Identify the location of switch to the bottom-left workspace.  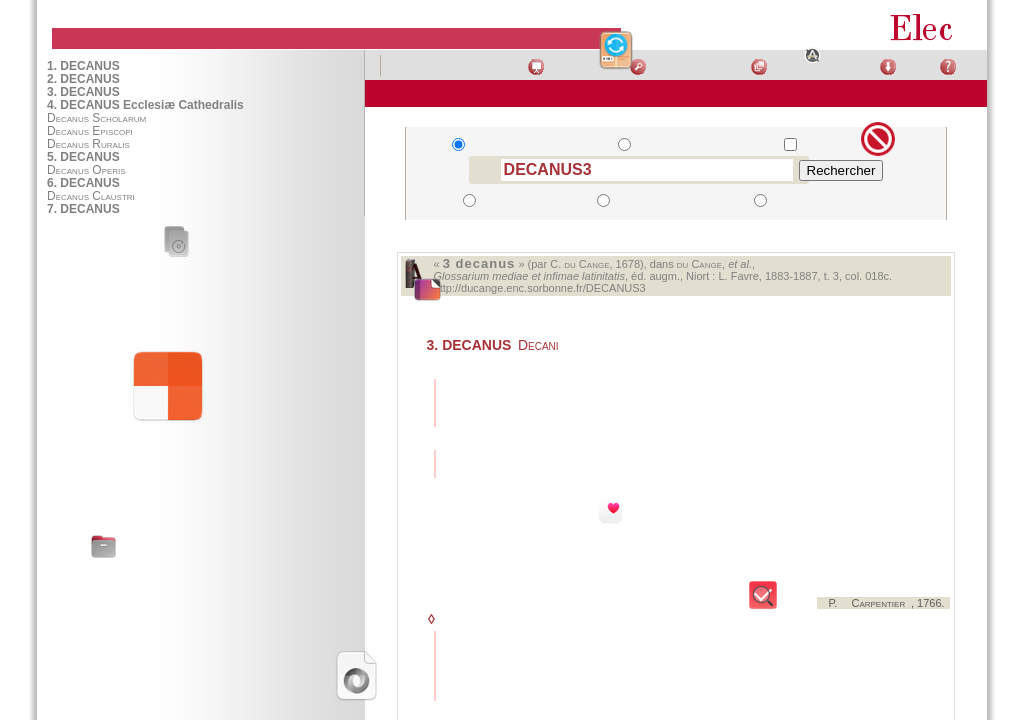
(168, 386).